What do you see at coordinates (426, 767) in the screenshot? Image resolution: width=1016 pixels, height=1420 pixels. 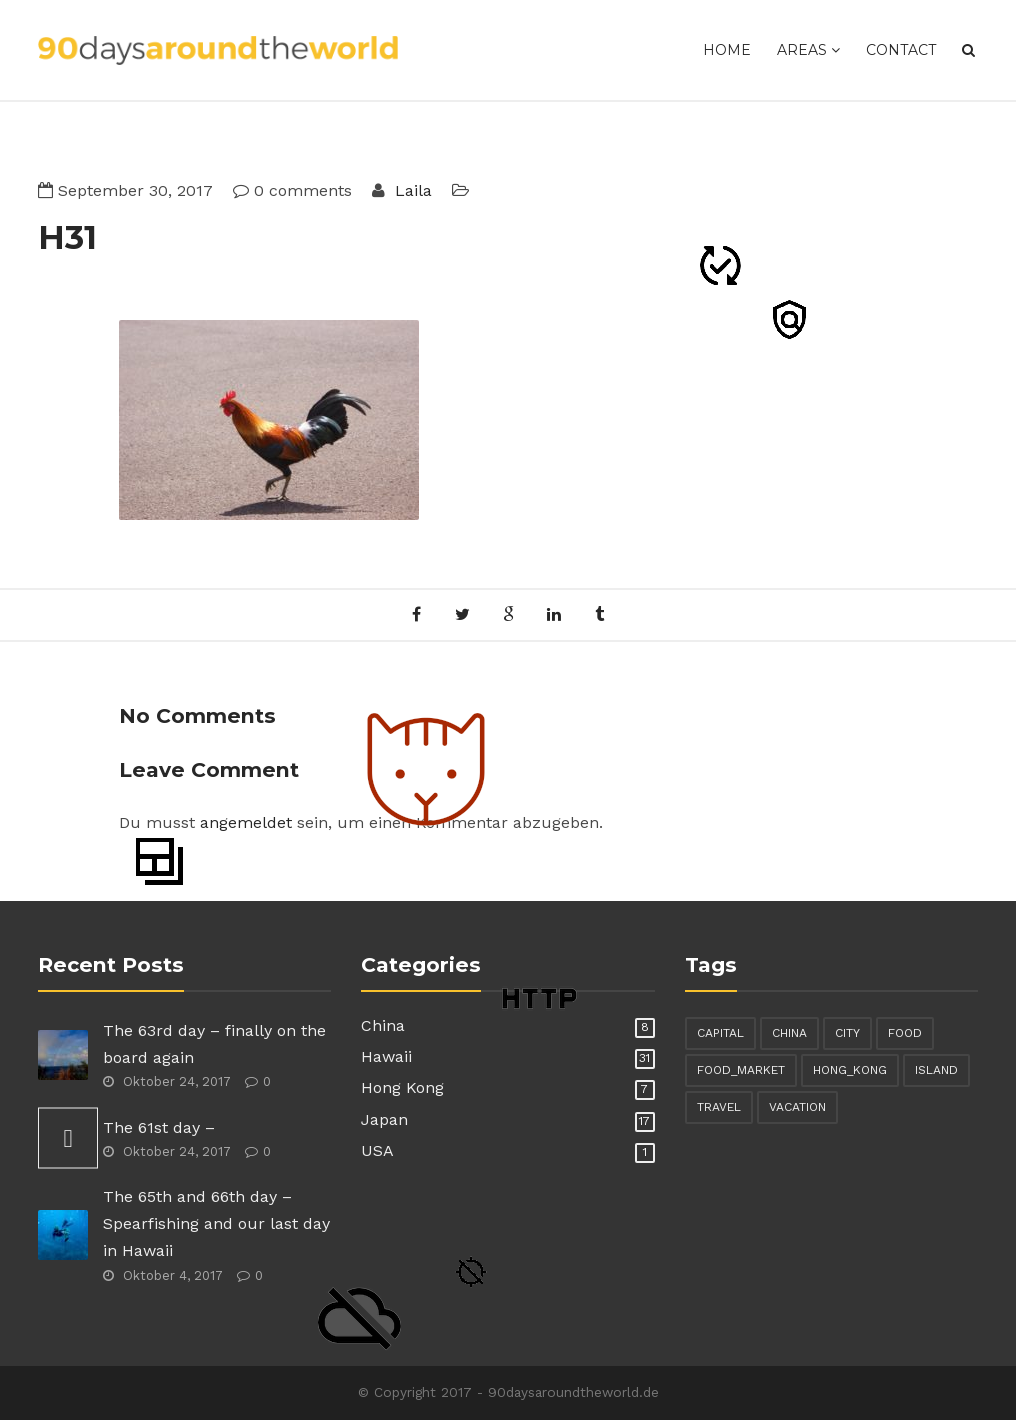 I see `view pet or animal-related content` at bounding box center [426, 767].